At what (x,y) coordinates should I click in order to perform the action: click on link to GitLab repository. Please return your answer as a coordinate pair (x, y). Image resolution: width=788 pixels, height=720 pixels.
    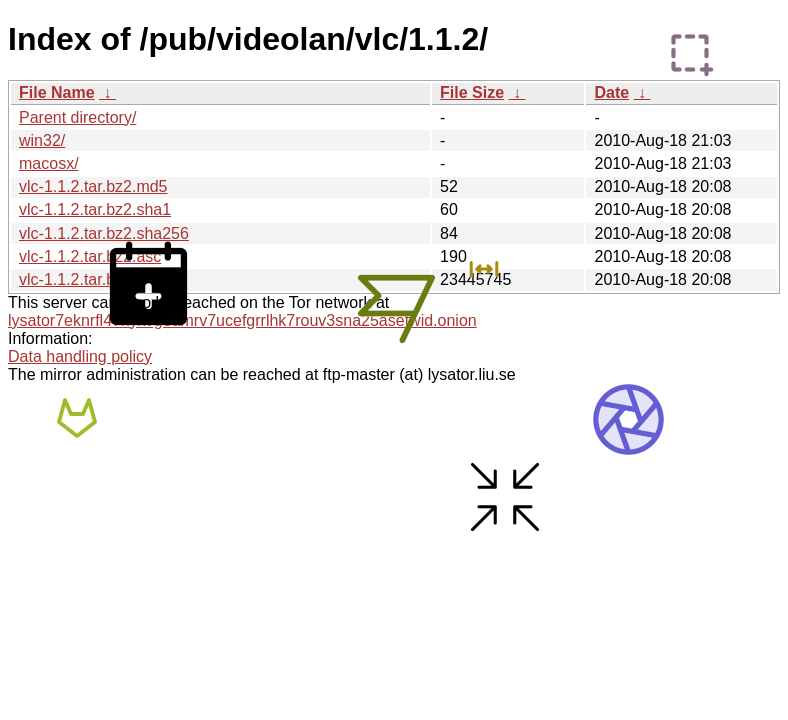
    Looking at the image, I should click on (77, 418).